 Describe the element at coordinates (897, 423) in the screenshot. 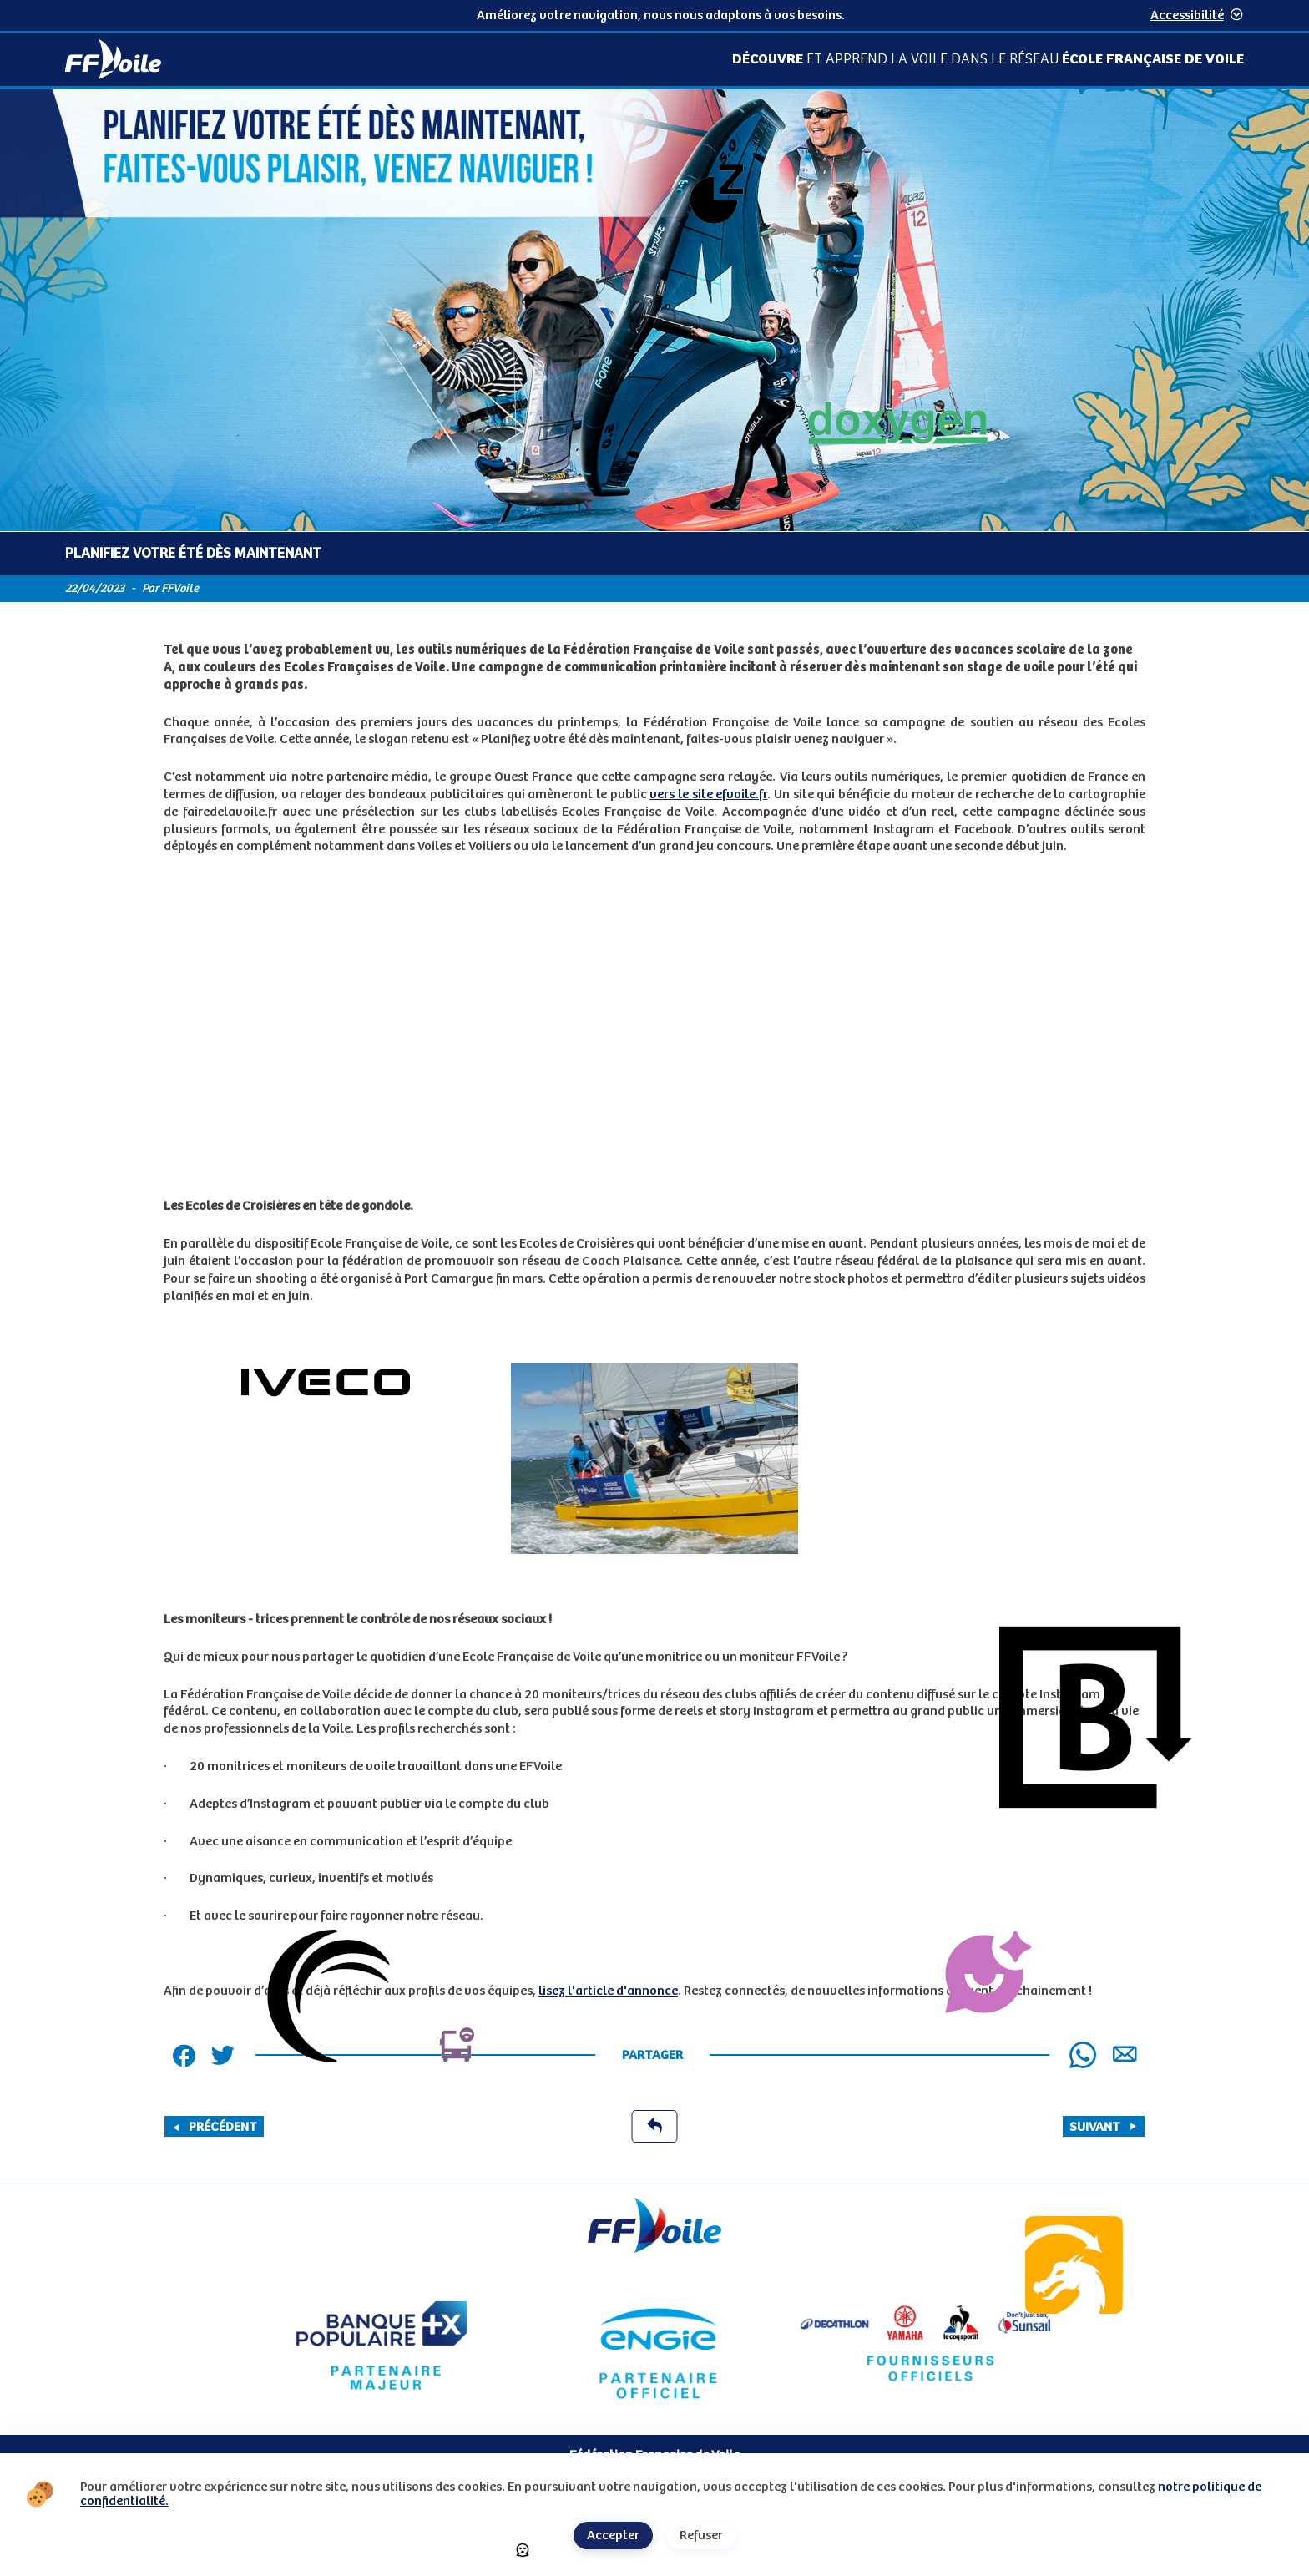

I see `link to Doxygen documentation generator` at that location.